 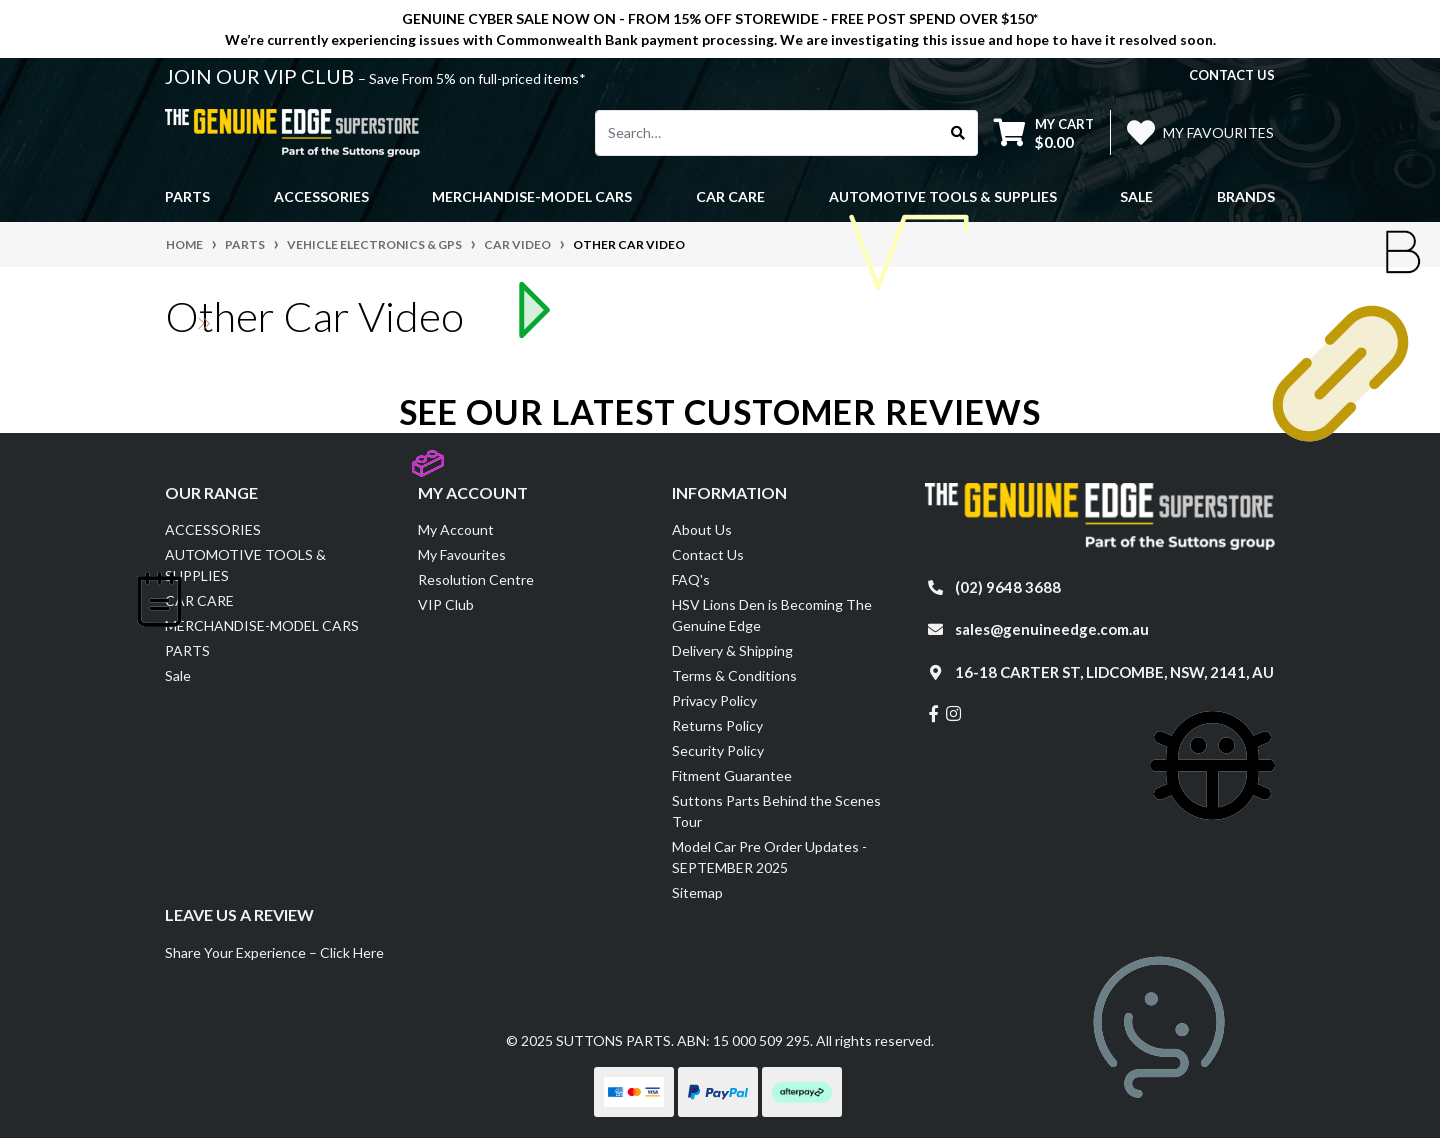 What do you see at coordinates (203, 323) in the screenshot?
I see `skip forward or advance to next item` at bounding box center [203, 323].